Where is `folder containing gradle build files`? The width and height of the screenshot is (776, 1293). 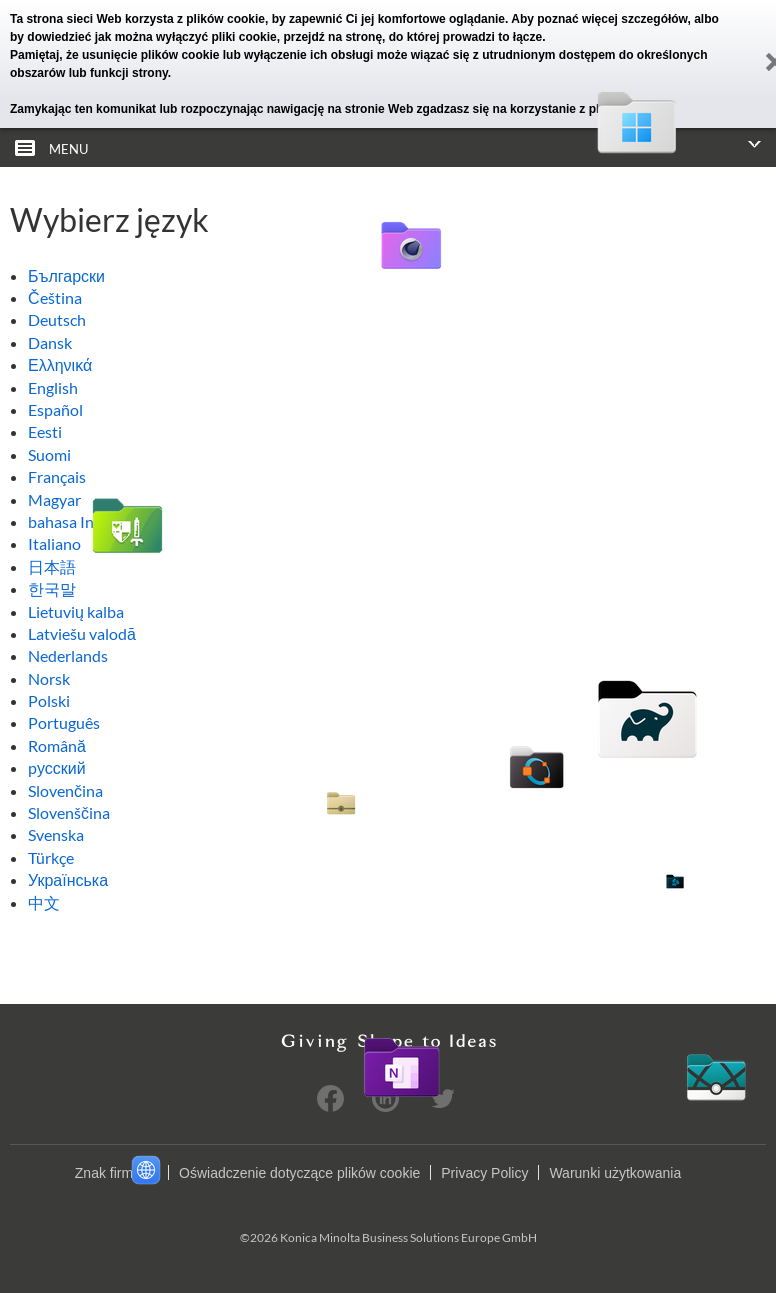 folder containing gradle build files is located at coordinates (647, 722).